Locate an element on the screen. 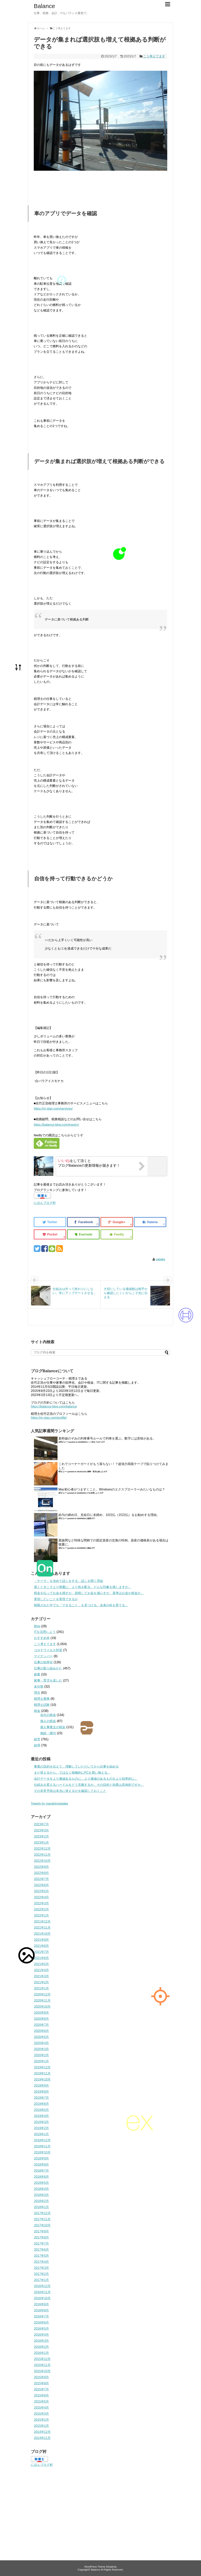 The width and height of the screenshot is (201, 2576). focus on a specific area or element is located at coordinates (160, 1996).